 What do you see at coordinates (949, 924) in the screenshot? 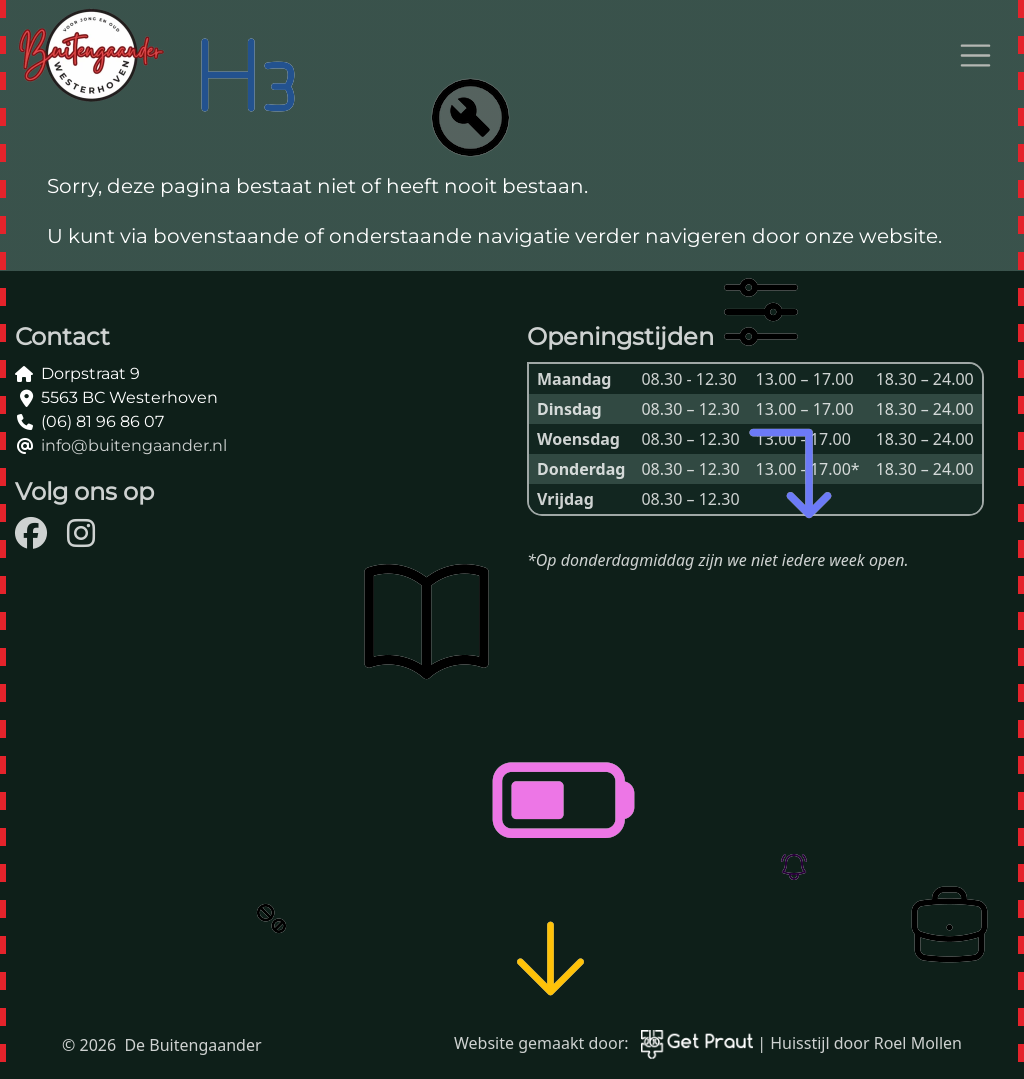
I see `access work or business documents` at bounding box center [949, 924].